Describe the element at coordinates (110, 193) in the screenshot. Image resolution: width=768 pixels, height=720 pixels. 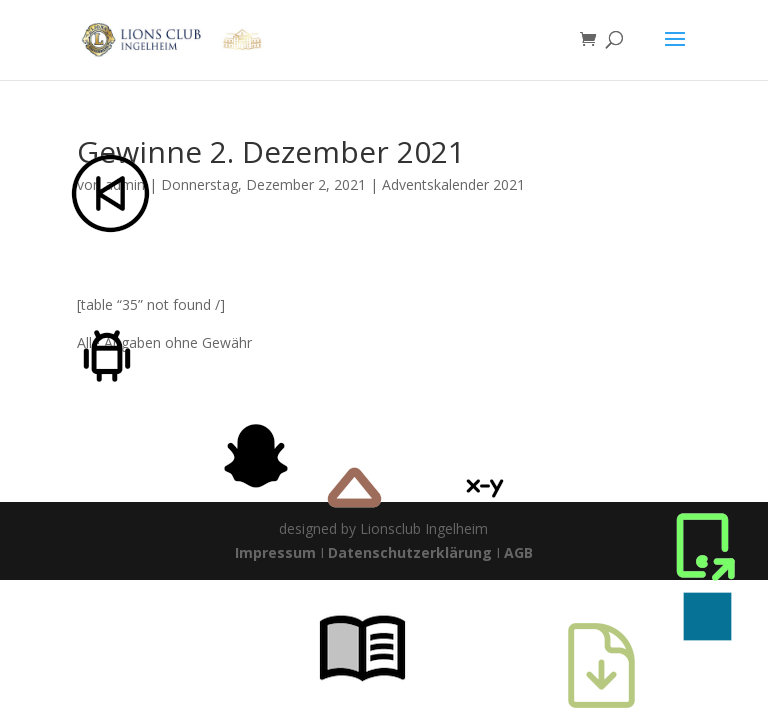
I see `skip to previous track` at that location.